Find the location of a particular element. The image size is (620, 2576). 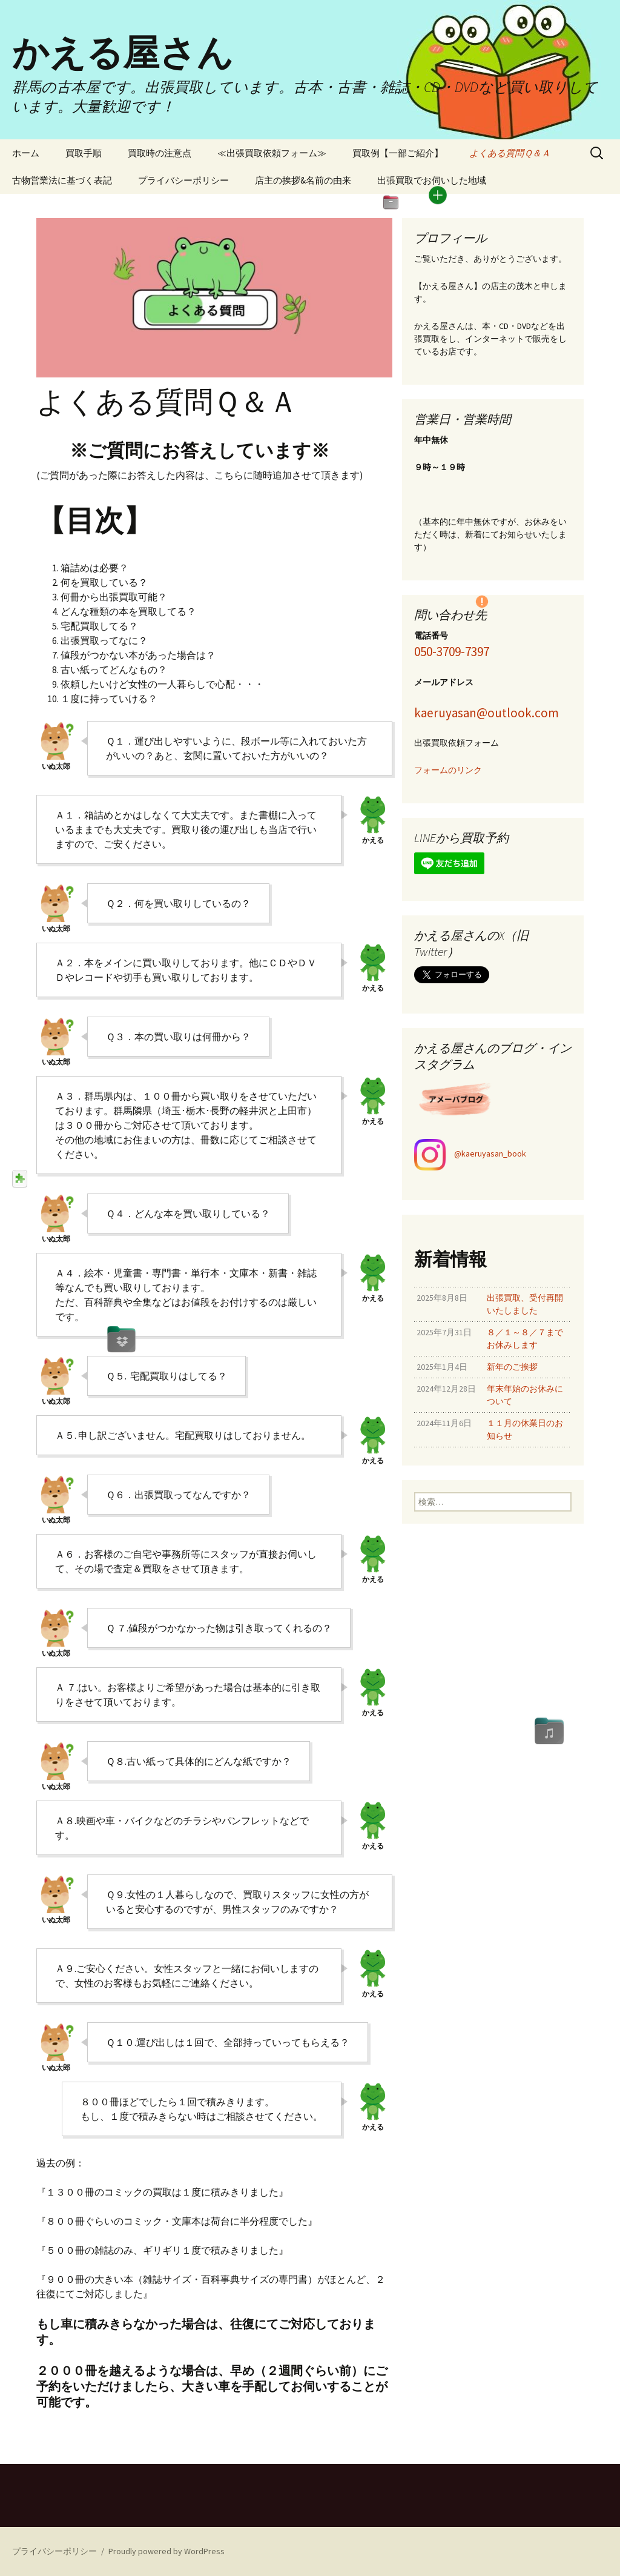

open your Dropbox synced folder is located at coordinates (121, 1339).